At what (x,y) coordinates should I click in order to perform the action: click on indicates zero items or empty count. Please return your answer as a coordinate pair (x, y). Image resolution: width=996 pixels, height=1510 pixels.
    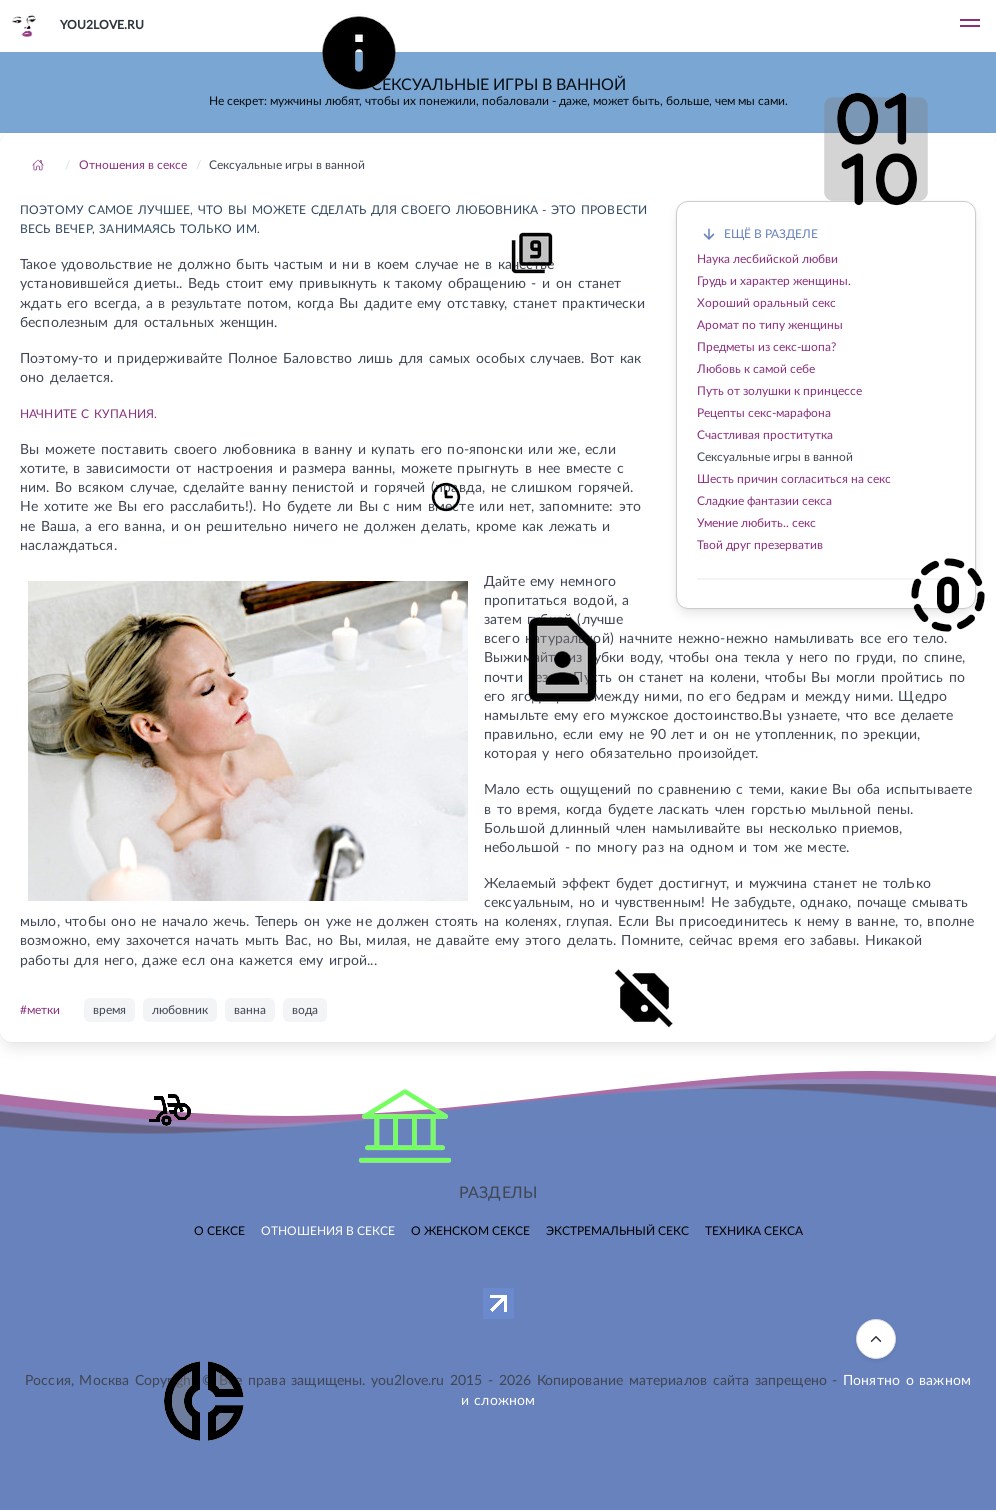
    Looking at the image, I should click on (948, 595).